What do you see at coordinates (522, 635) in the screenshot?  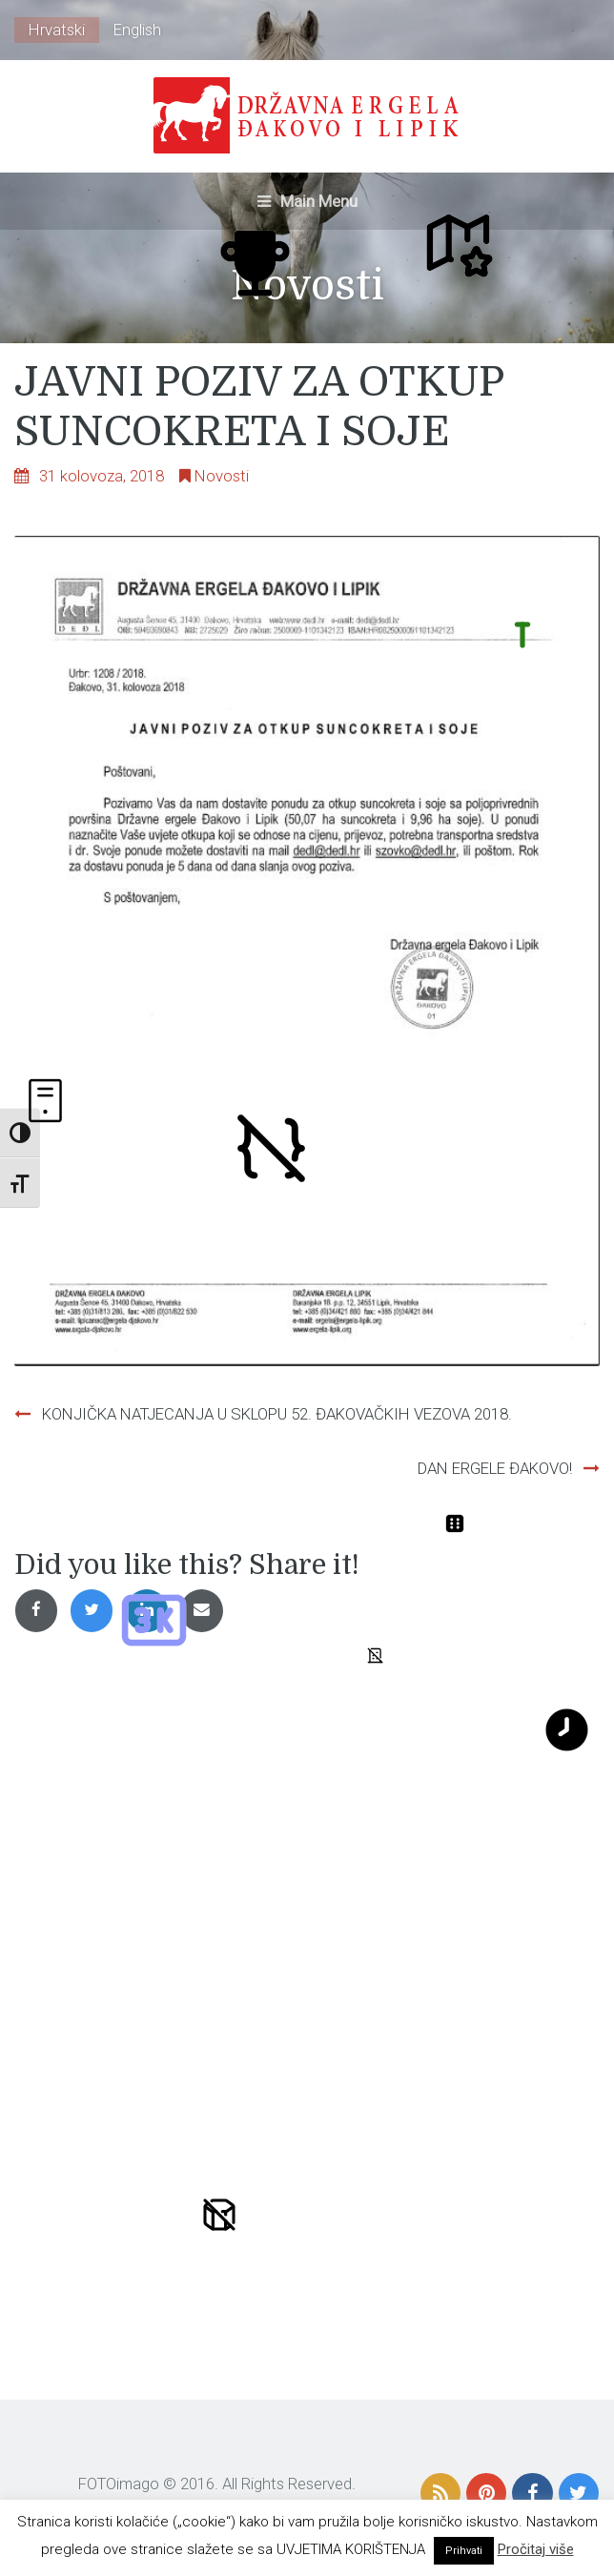 I see `text formatting option for title case` at bounding box center [522, 635].